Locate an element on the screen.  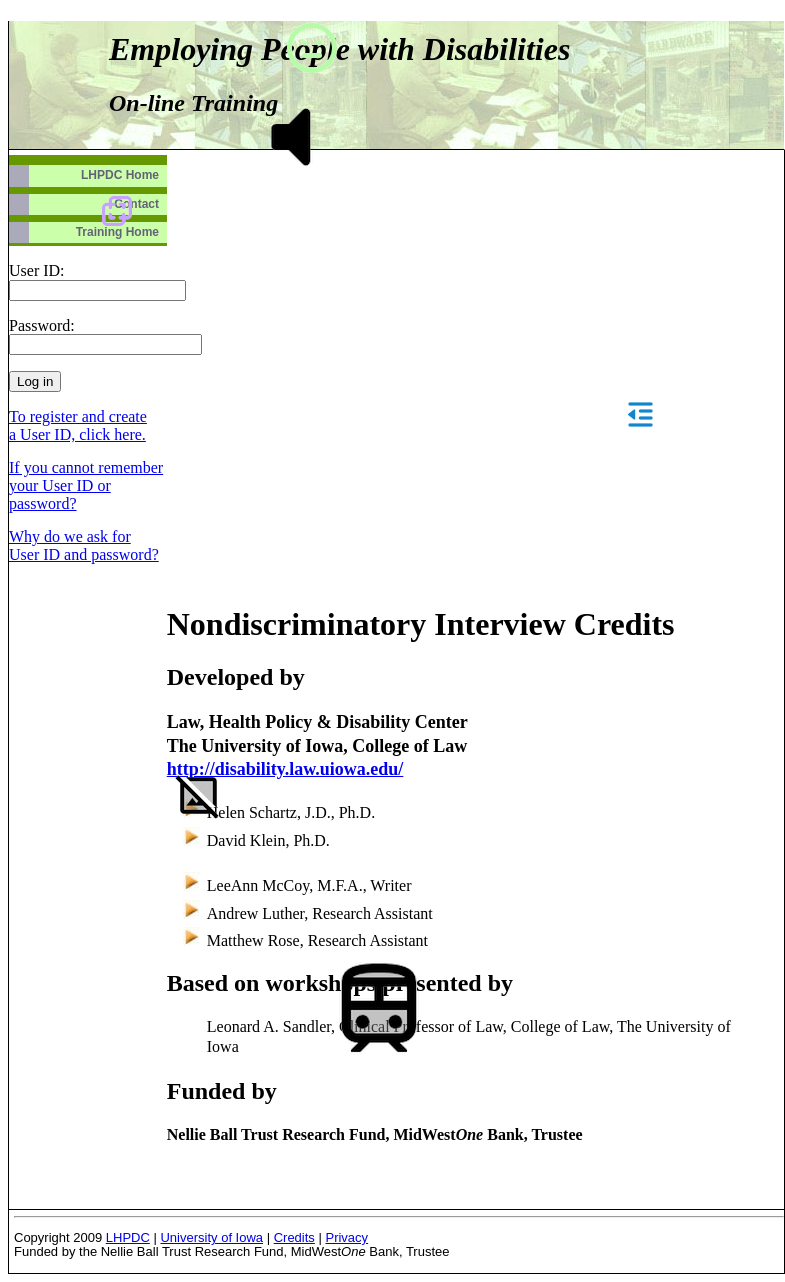
mute or unmute audio is located at coordinates (293, 137).